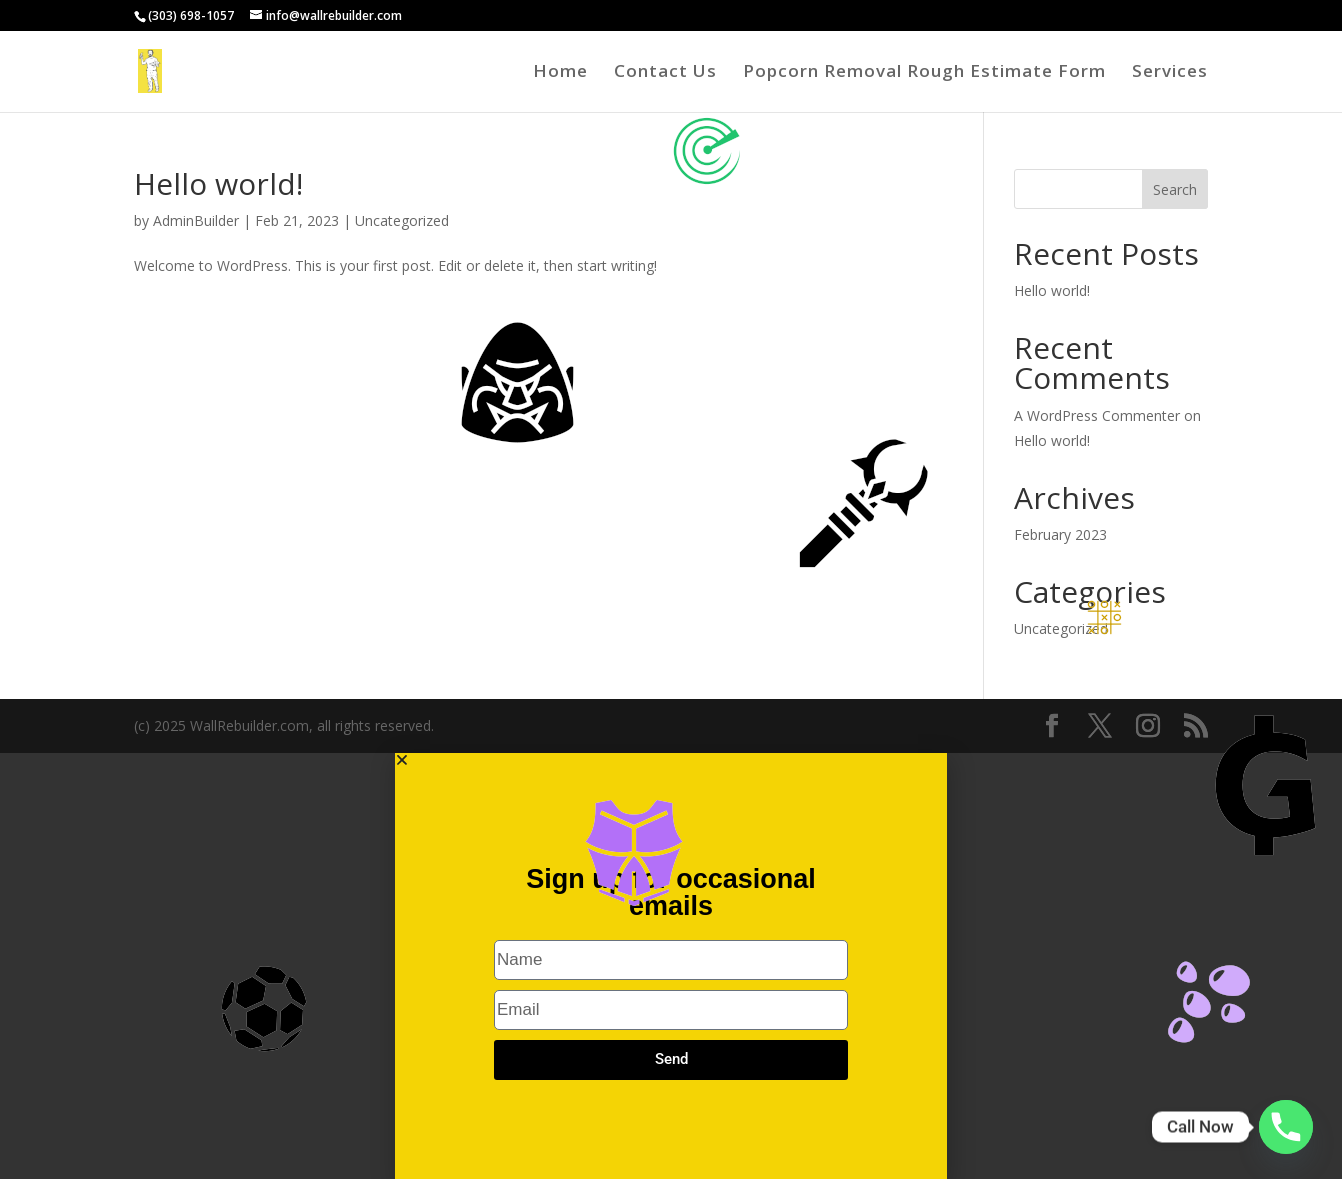 The height and width of the screenshot is (1179, 1342). What do you see at coordinates (517, 382) in the screenshot?
I see `select ogre character or enemy type` at bounding box center [517, 382].